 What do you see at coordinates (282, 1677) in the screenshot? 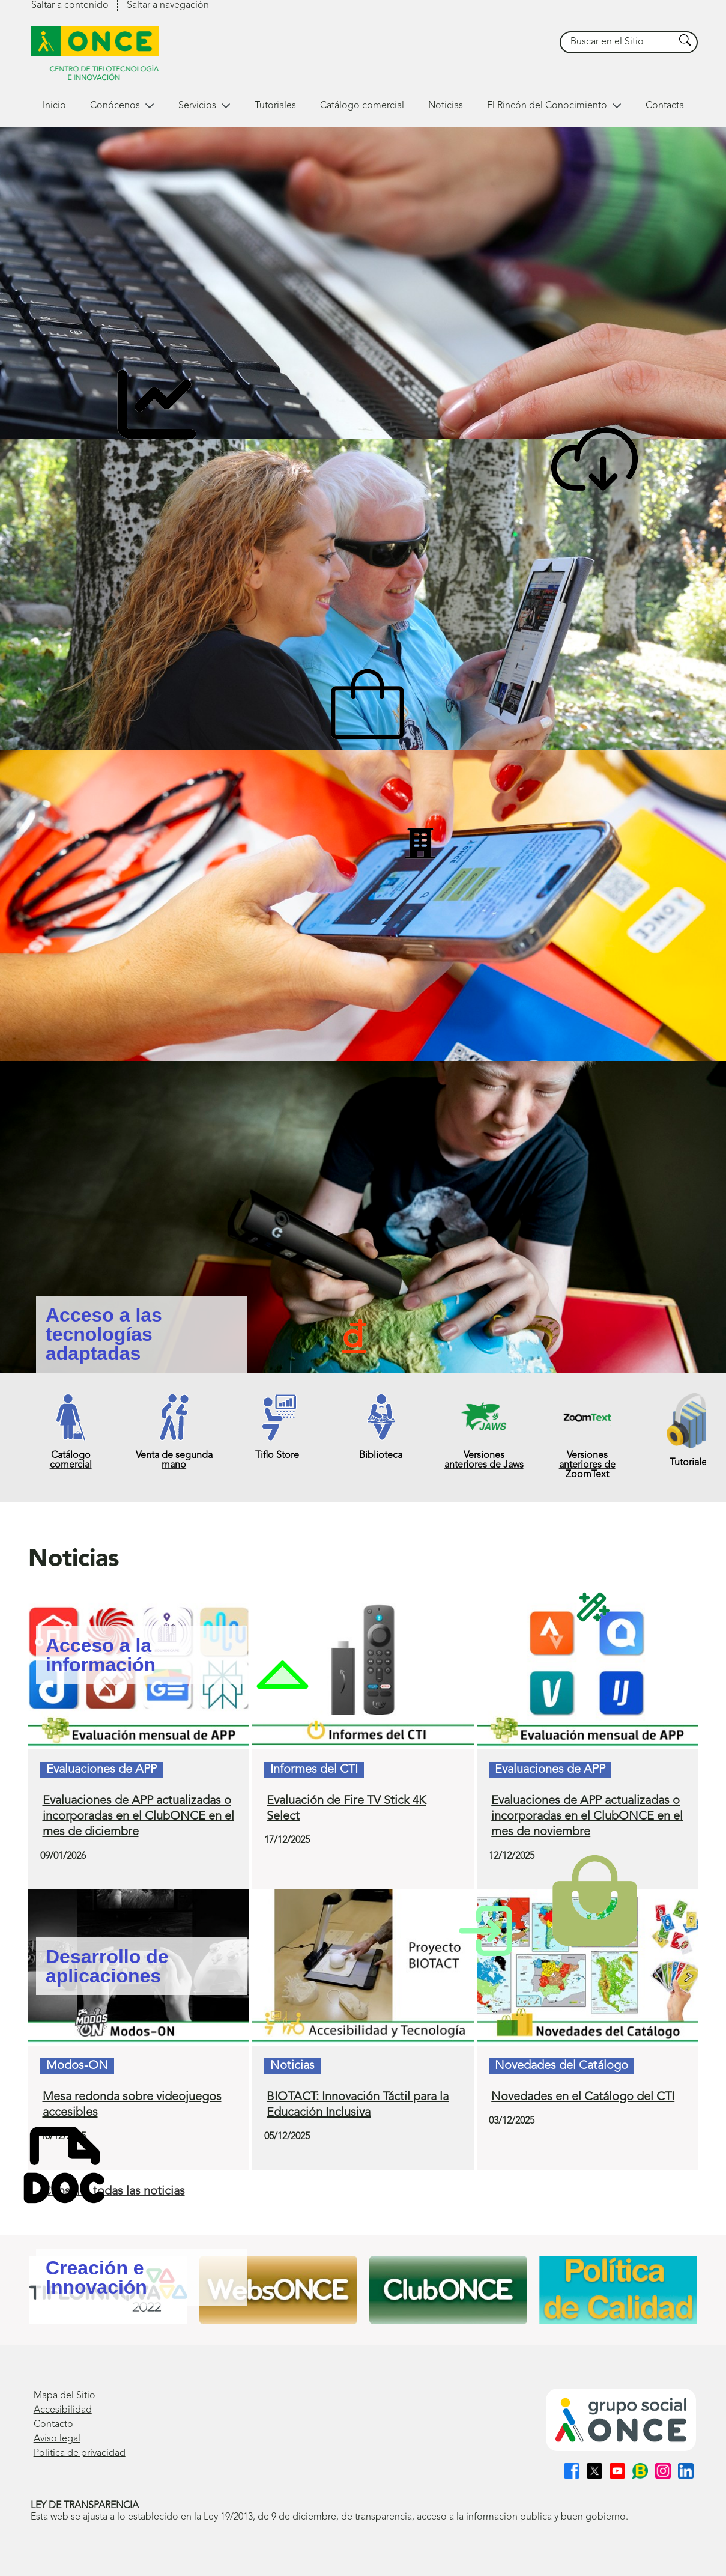
I see `collapse an expanded section` at bounding box center [282, 1677].